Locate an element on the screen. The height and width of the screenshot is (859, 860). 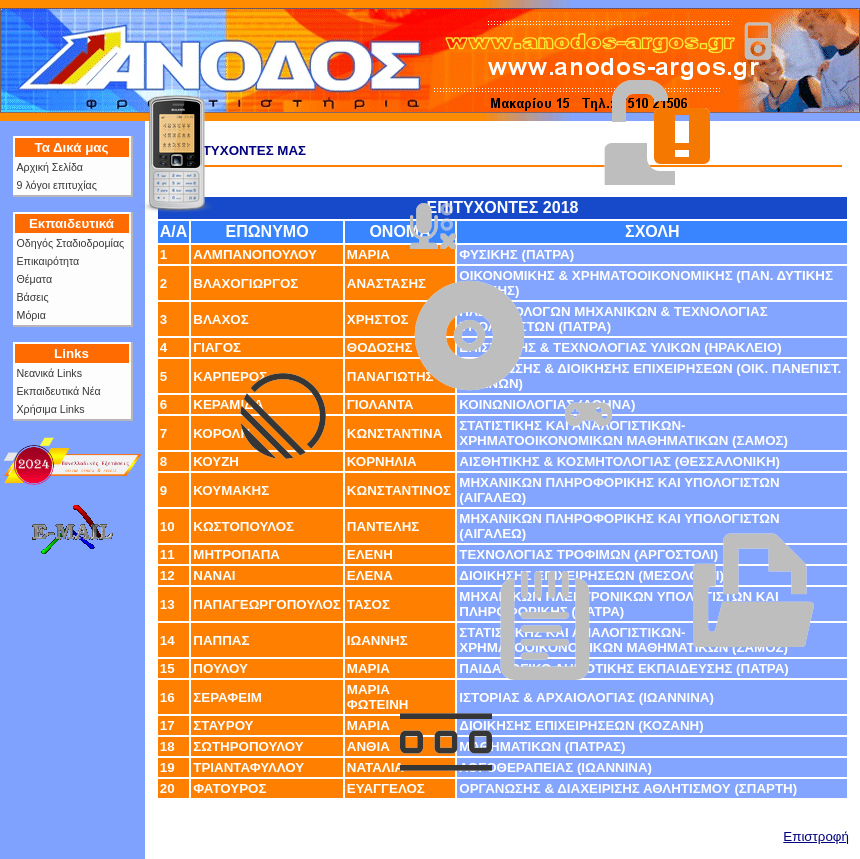
audio CD or optical disc media is located at coordinates (469, 335).